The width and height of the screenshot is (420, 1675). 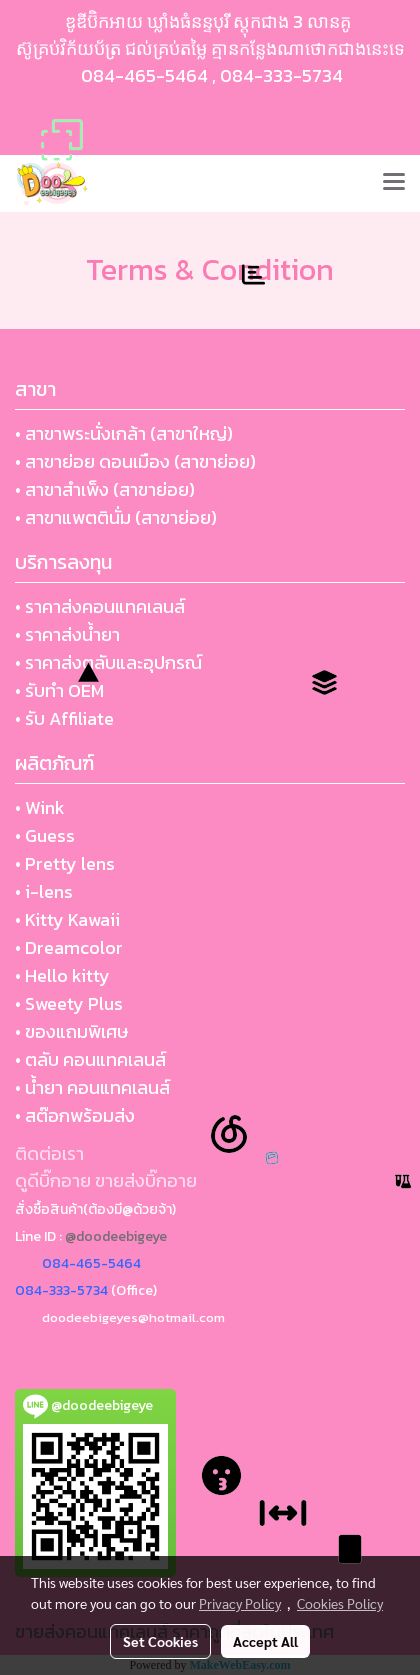 I want to click on view analytics or statistics, so click(x=253, y=274).